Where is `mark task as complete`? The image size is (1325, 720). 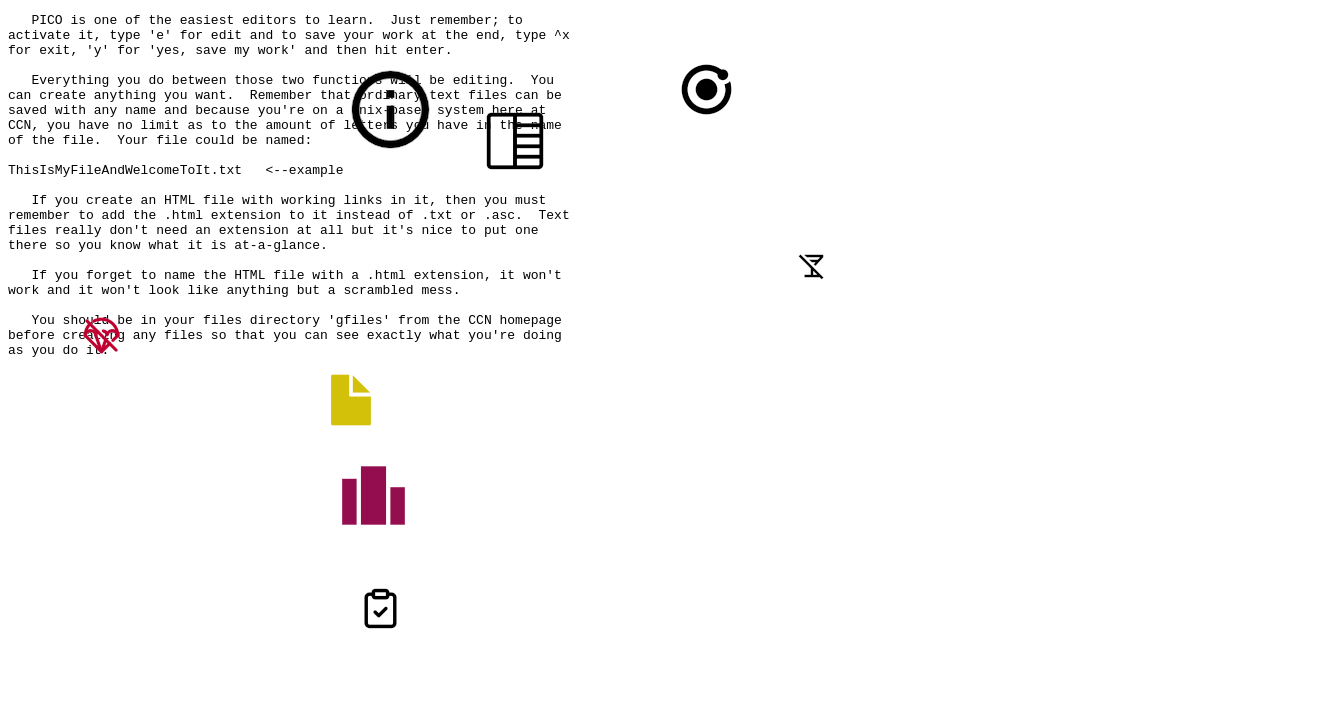 mark task as complete is located at coordinates (380, 608).